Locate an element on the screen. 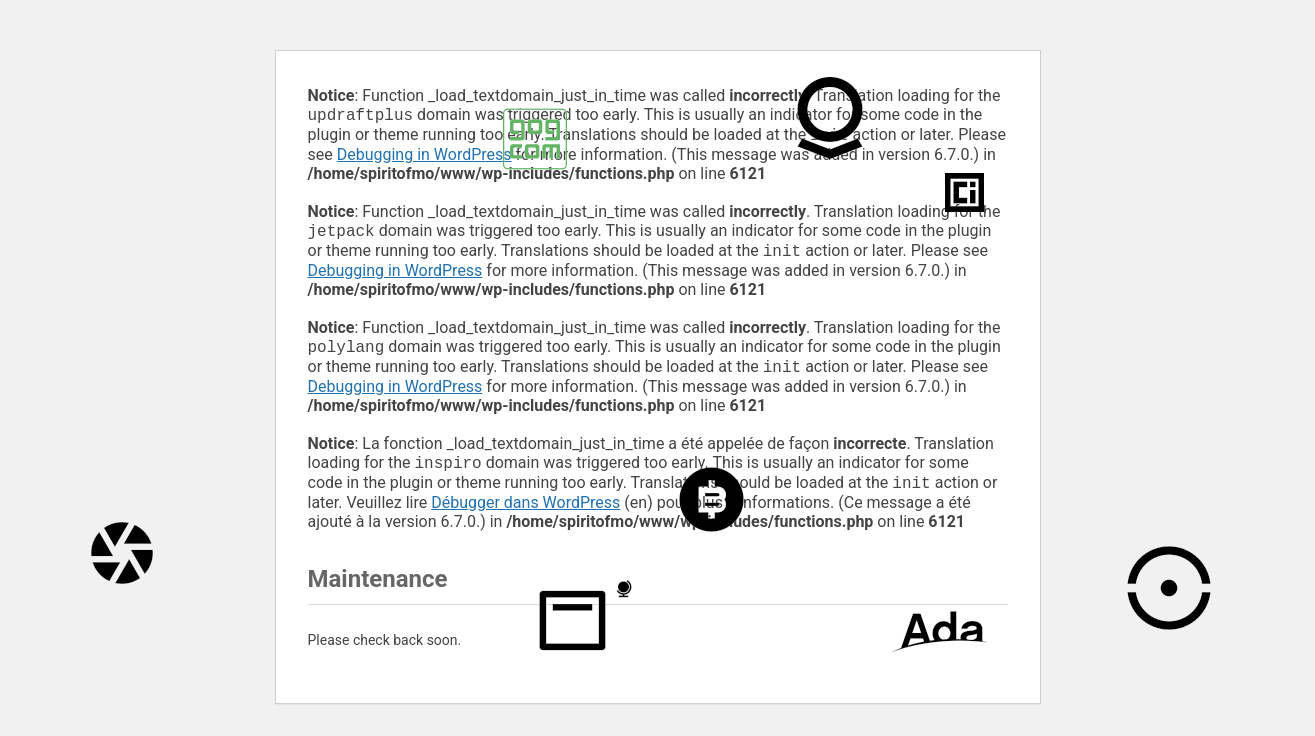 The width and height of the screenshot is (1315, 736). gradienter app logo is located at coordinates (1169, 588).